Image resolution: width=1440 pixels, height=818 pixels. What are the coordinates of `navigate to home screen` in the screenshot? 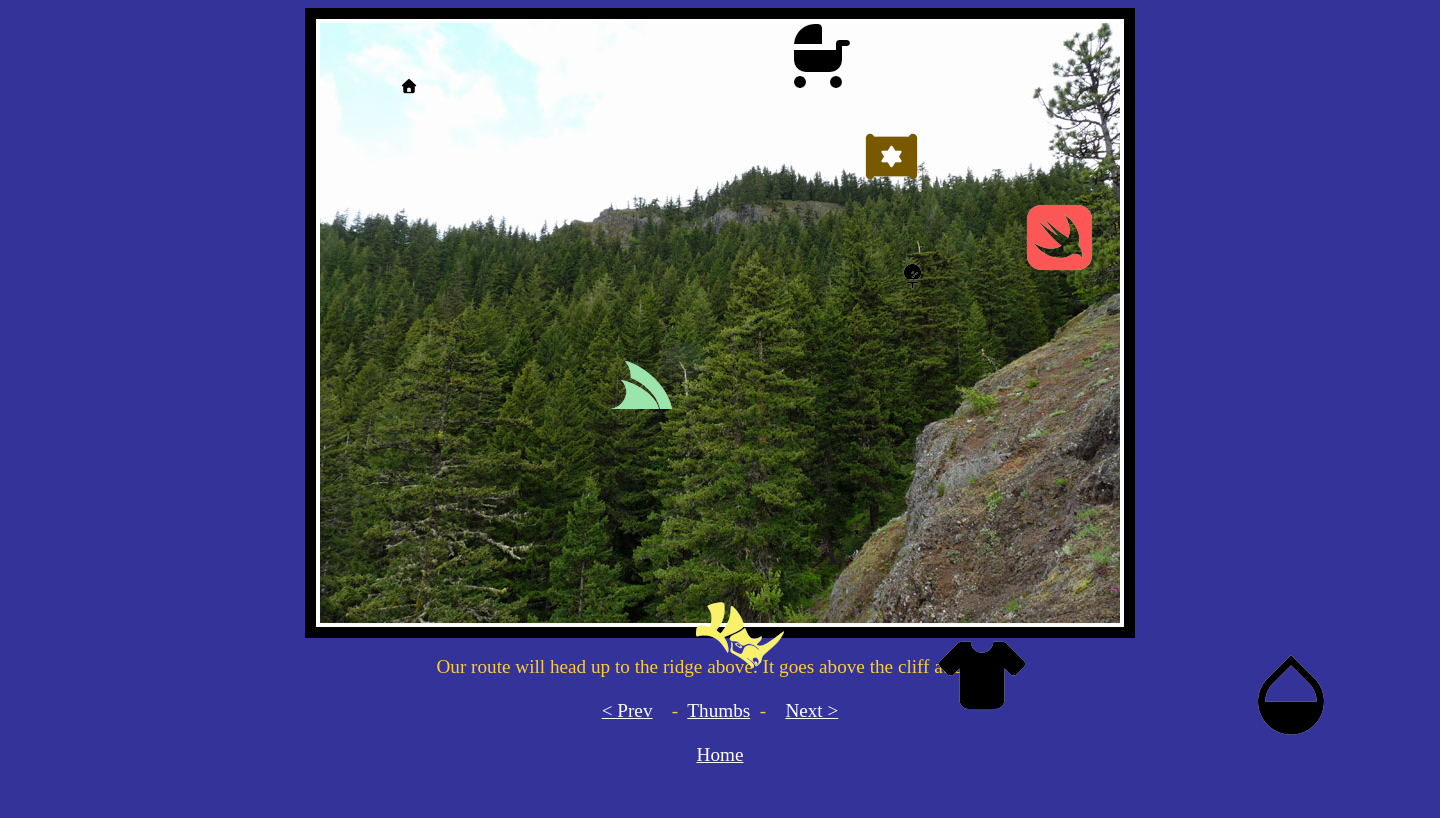 It's located at (409, 86).